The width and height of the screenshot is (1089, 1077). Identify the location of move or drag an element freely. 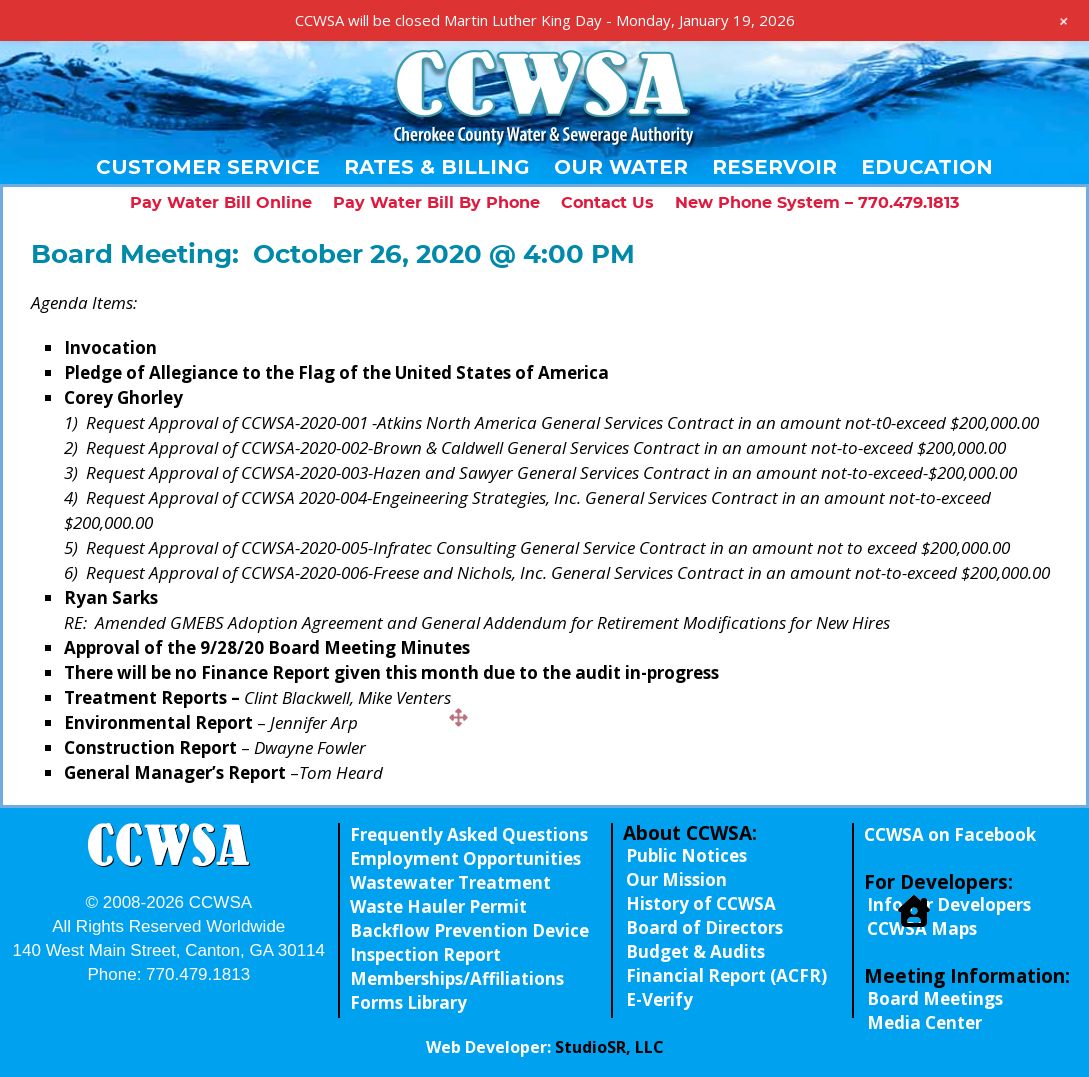
(458, 717).